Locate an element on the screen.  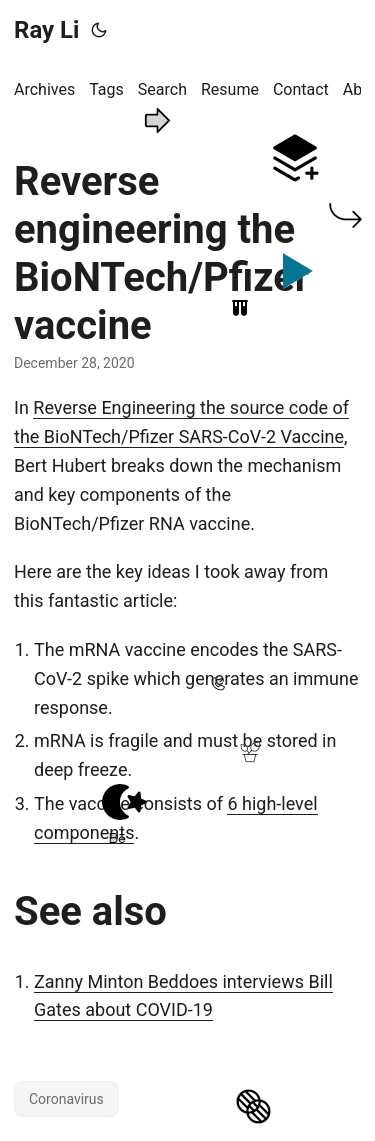
start playing media is located at coordinates (298, 271).